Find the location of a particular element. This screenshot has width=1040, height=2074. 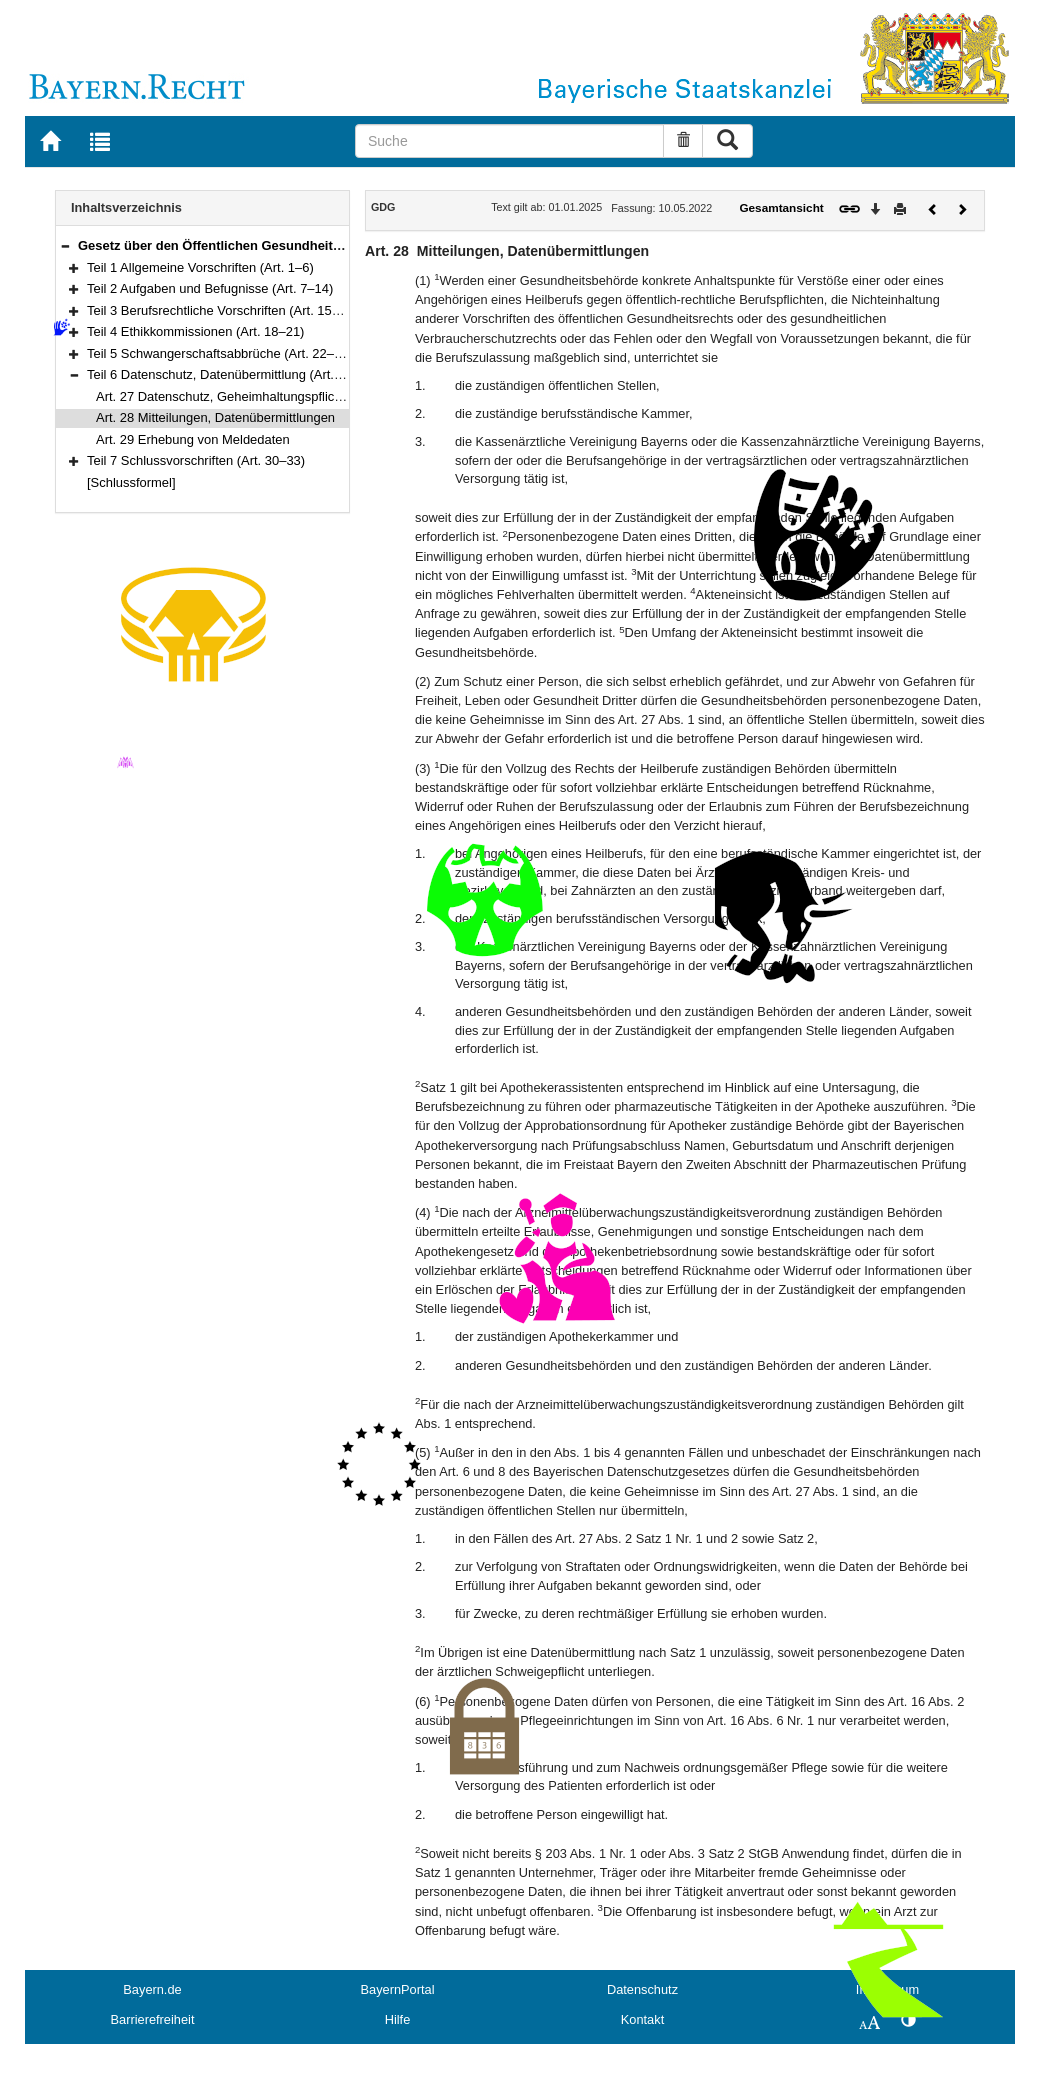

cast an ice or frost spell is located at coordinates (62, 327).